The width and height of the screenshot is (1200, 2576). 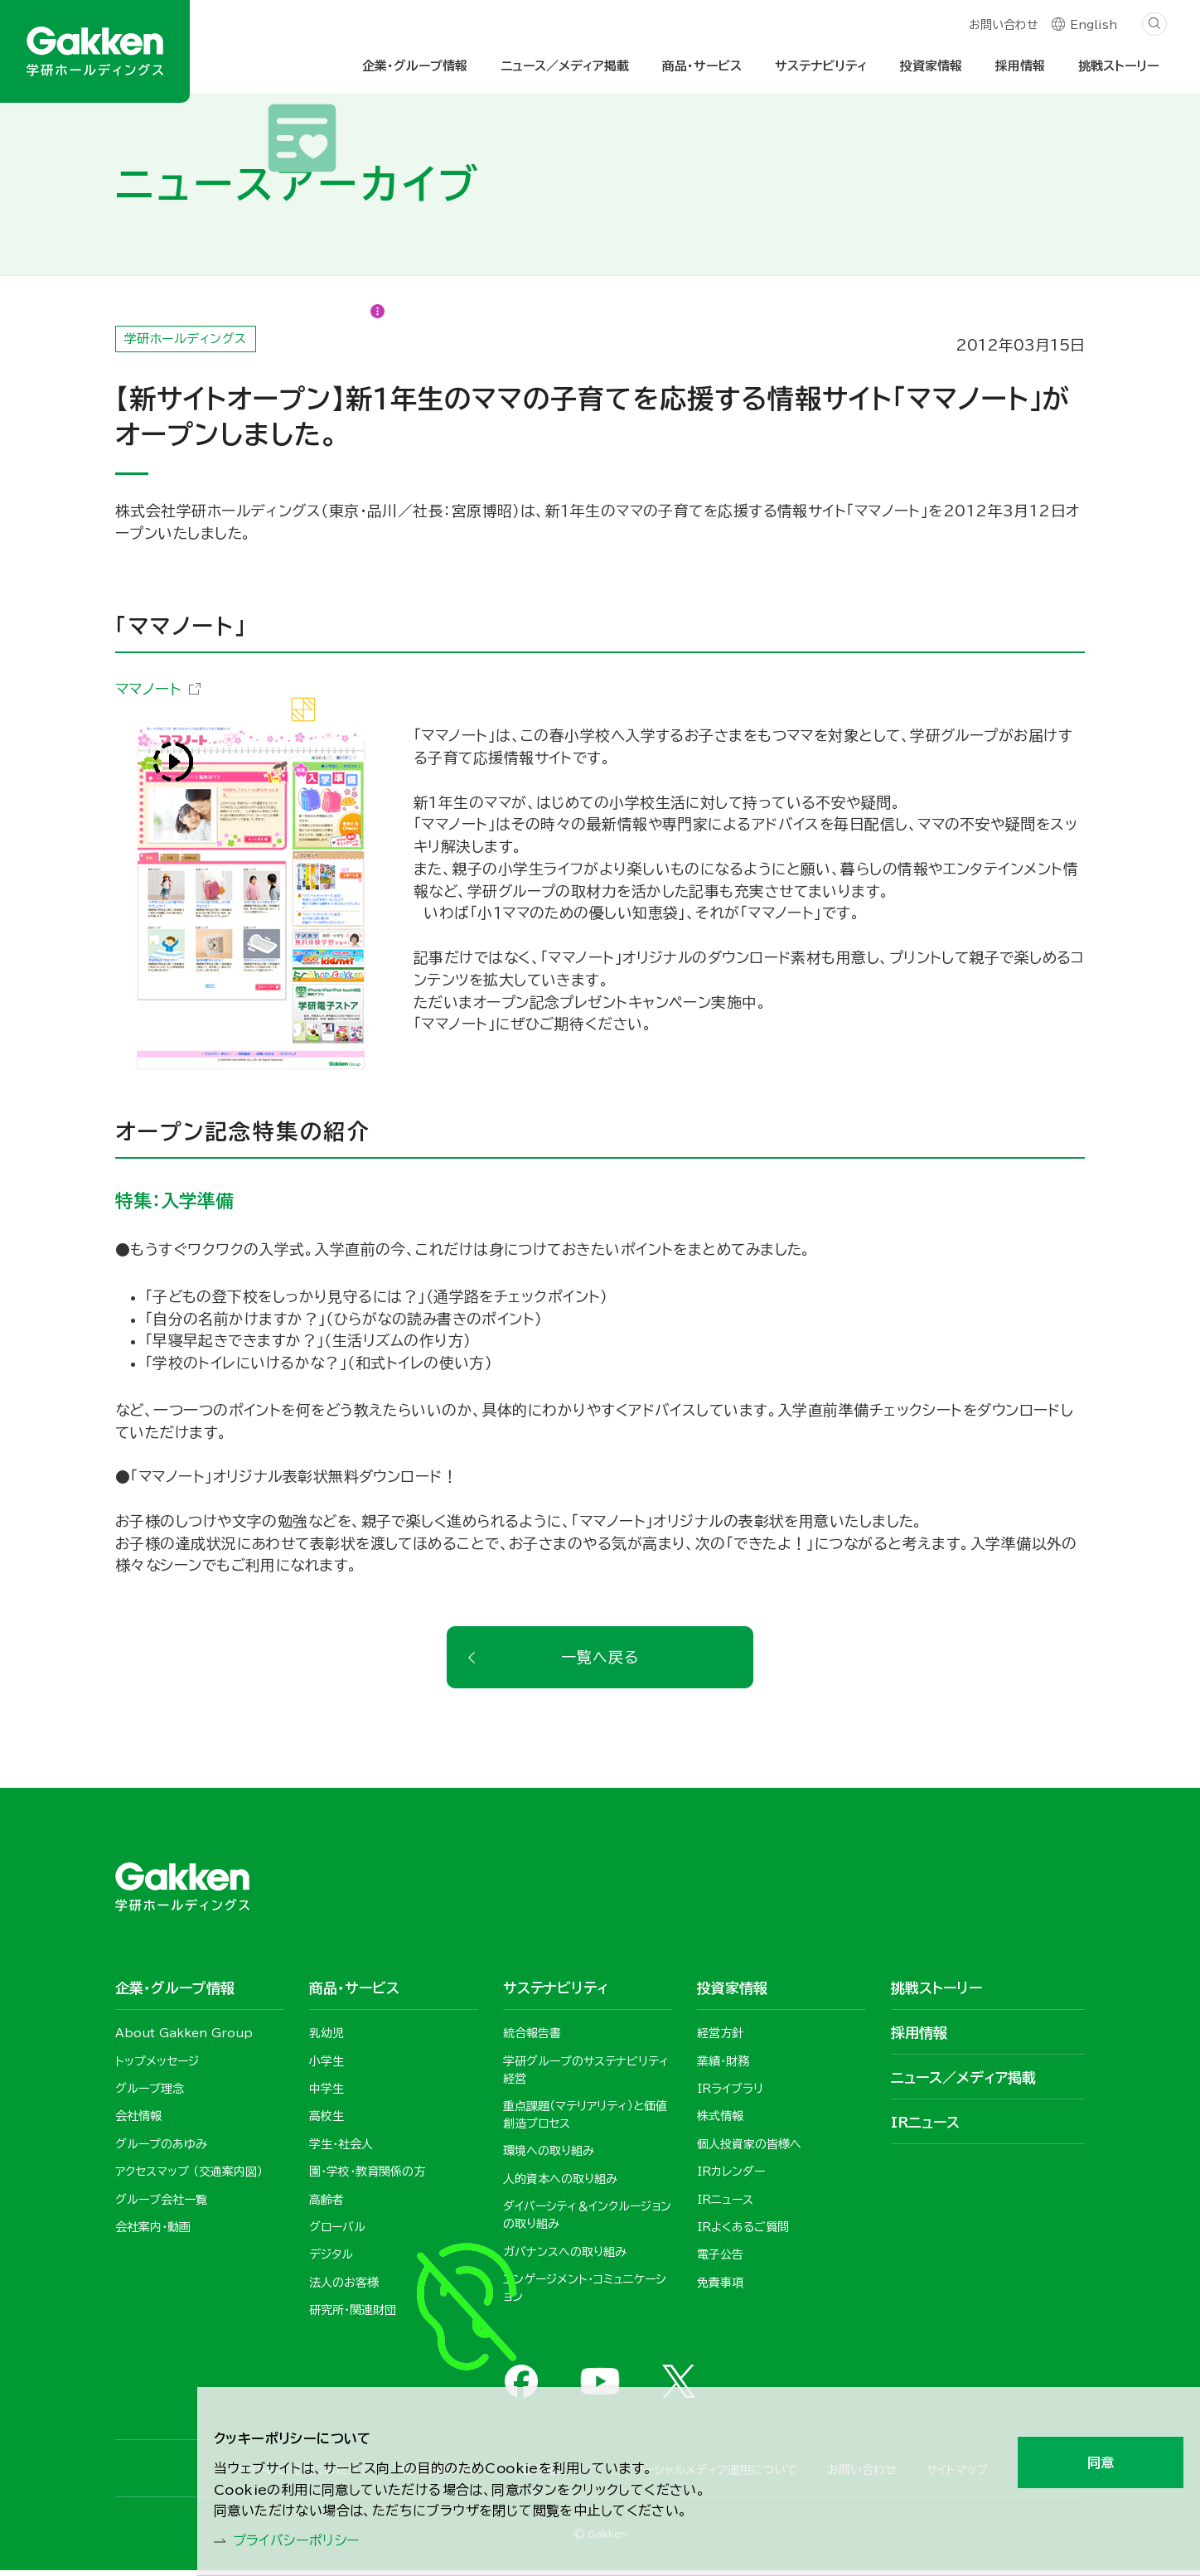 I want to click on view your favorites list, so click(x=302, y=138).